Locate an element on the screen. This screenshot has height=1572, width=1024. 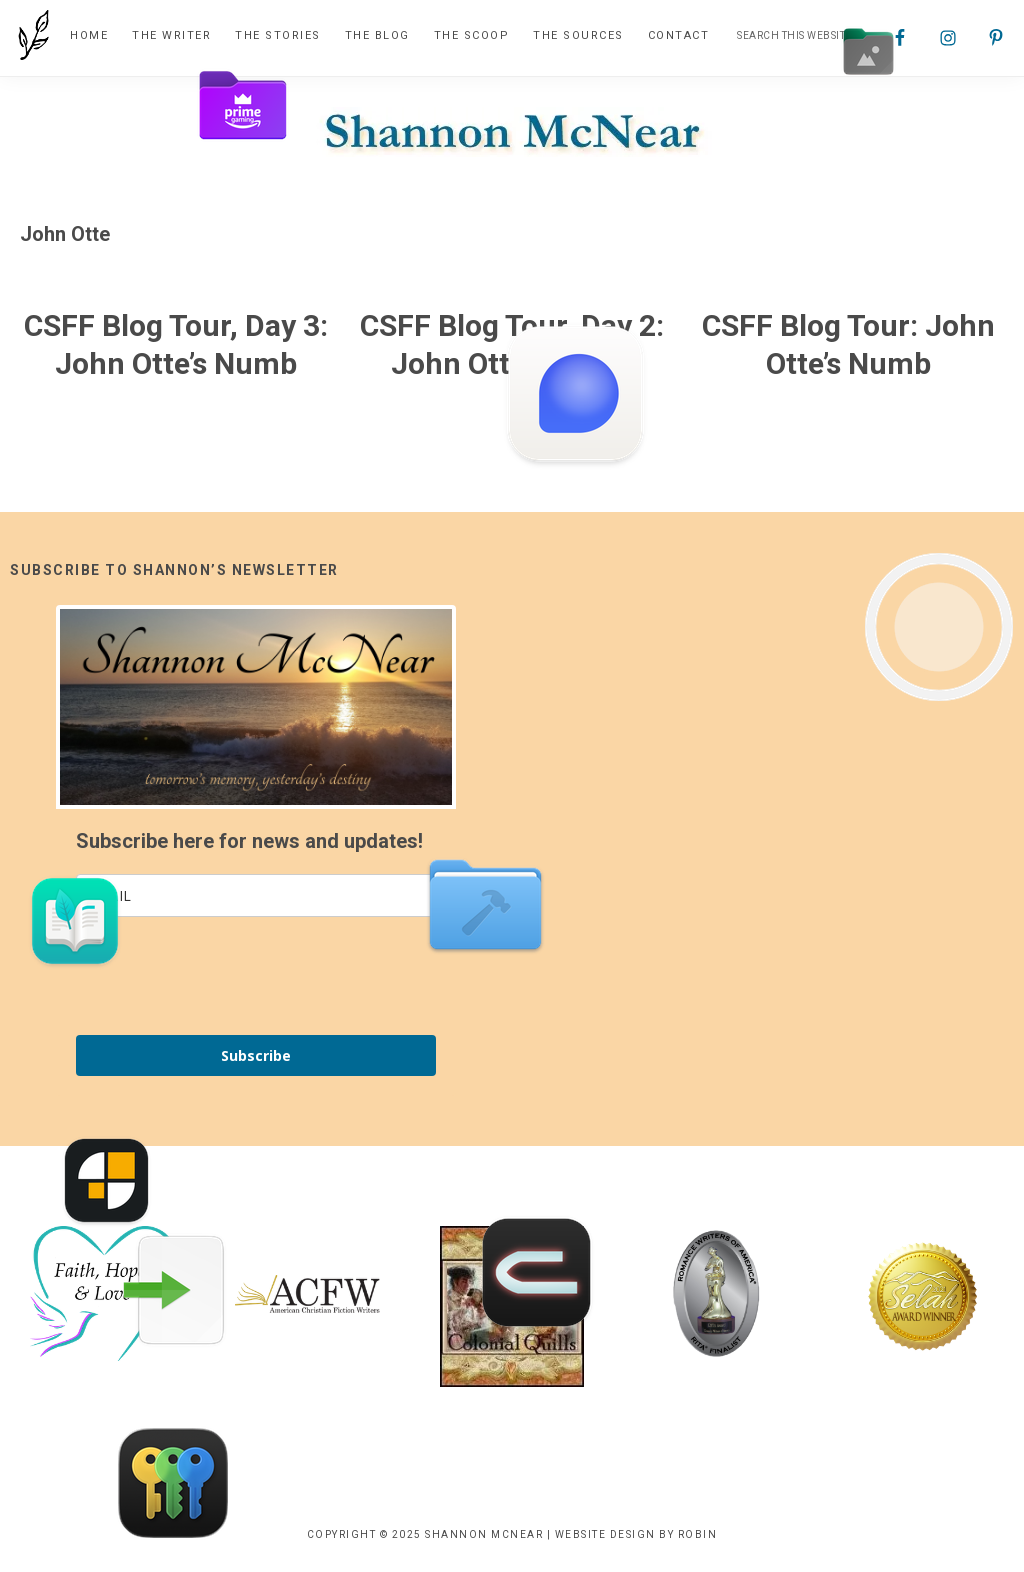
launch shapez 2 game is located at coordinates (106, 1180).